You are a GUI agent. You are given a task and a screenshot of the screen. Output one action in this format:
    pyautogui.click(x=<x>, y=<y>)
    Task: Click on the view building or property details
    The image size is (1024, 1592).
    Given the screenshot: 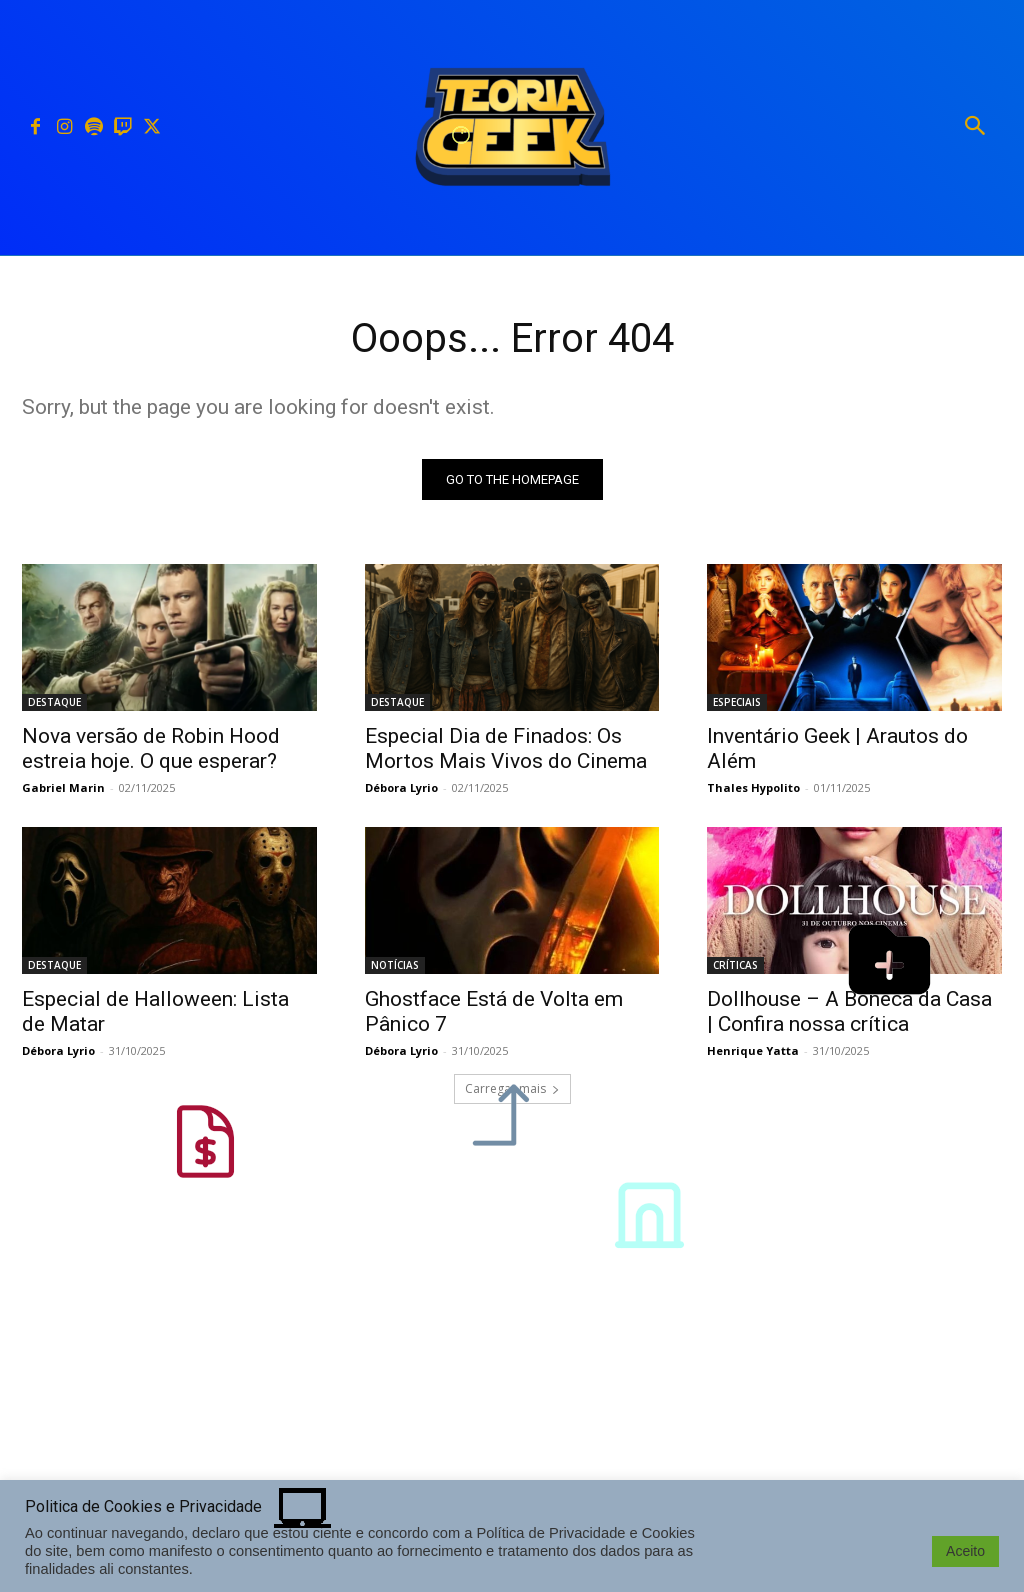 What is the action you would take?
    pyautogui.click(x=649, y=1213)
    